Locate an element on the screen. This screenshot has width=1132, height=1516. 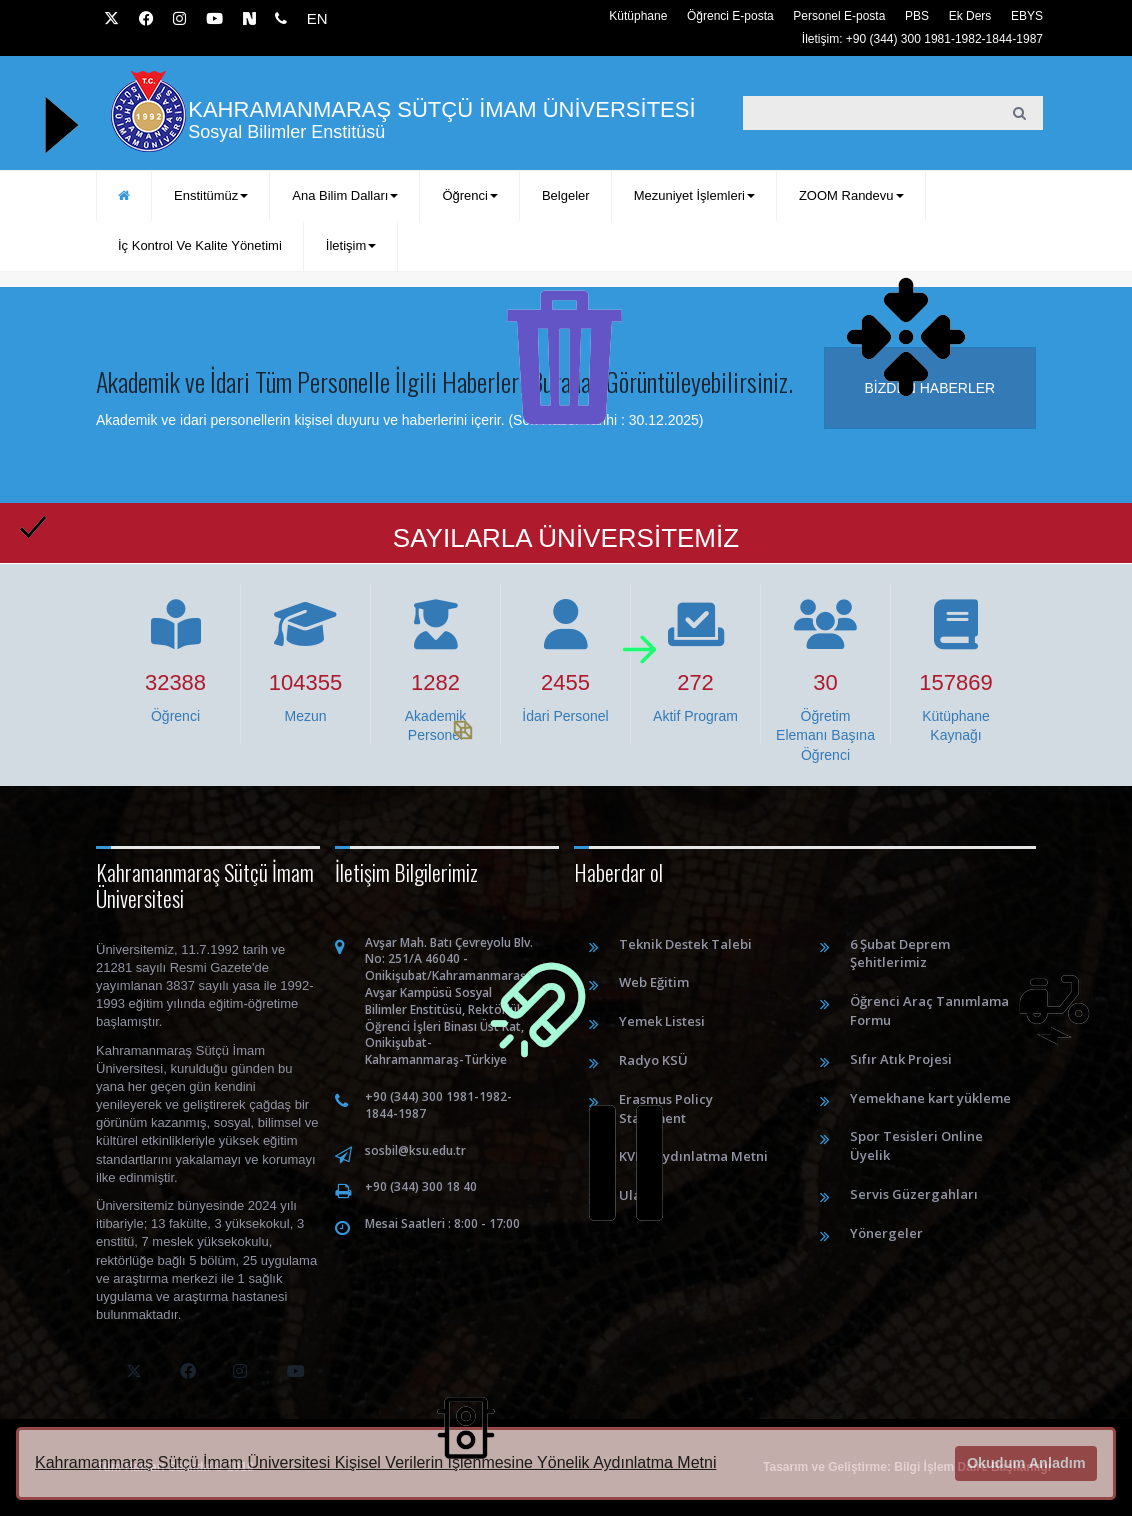
play media or start playback is located at coordinates (62, 125).